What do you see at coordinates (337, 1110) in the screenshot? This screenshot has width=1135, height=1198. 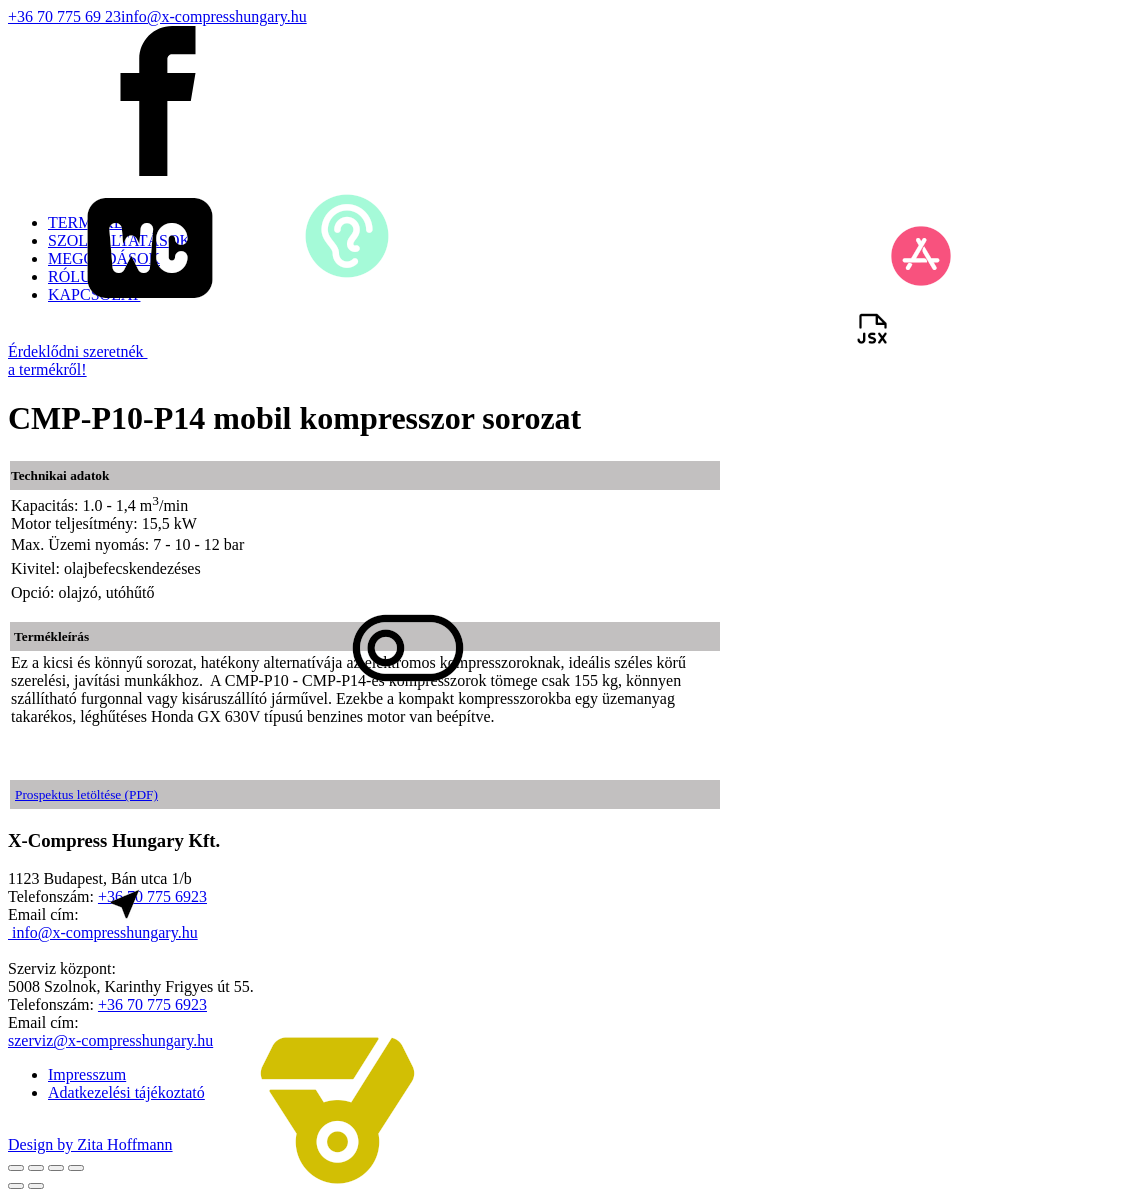 I see `view achievements or awards` at bounding box center [337, 1110].